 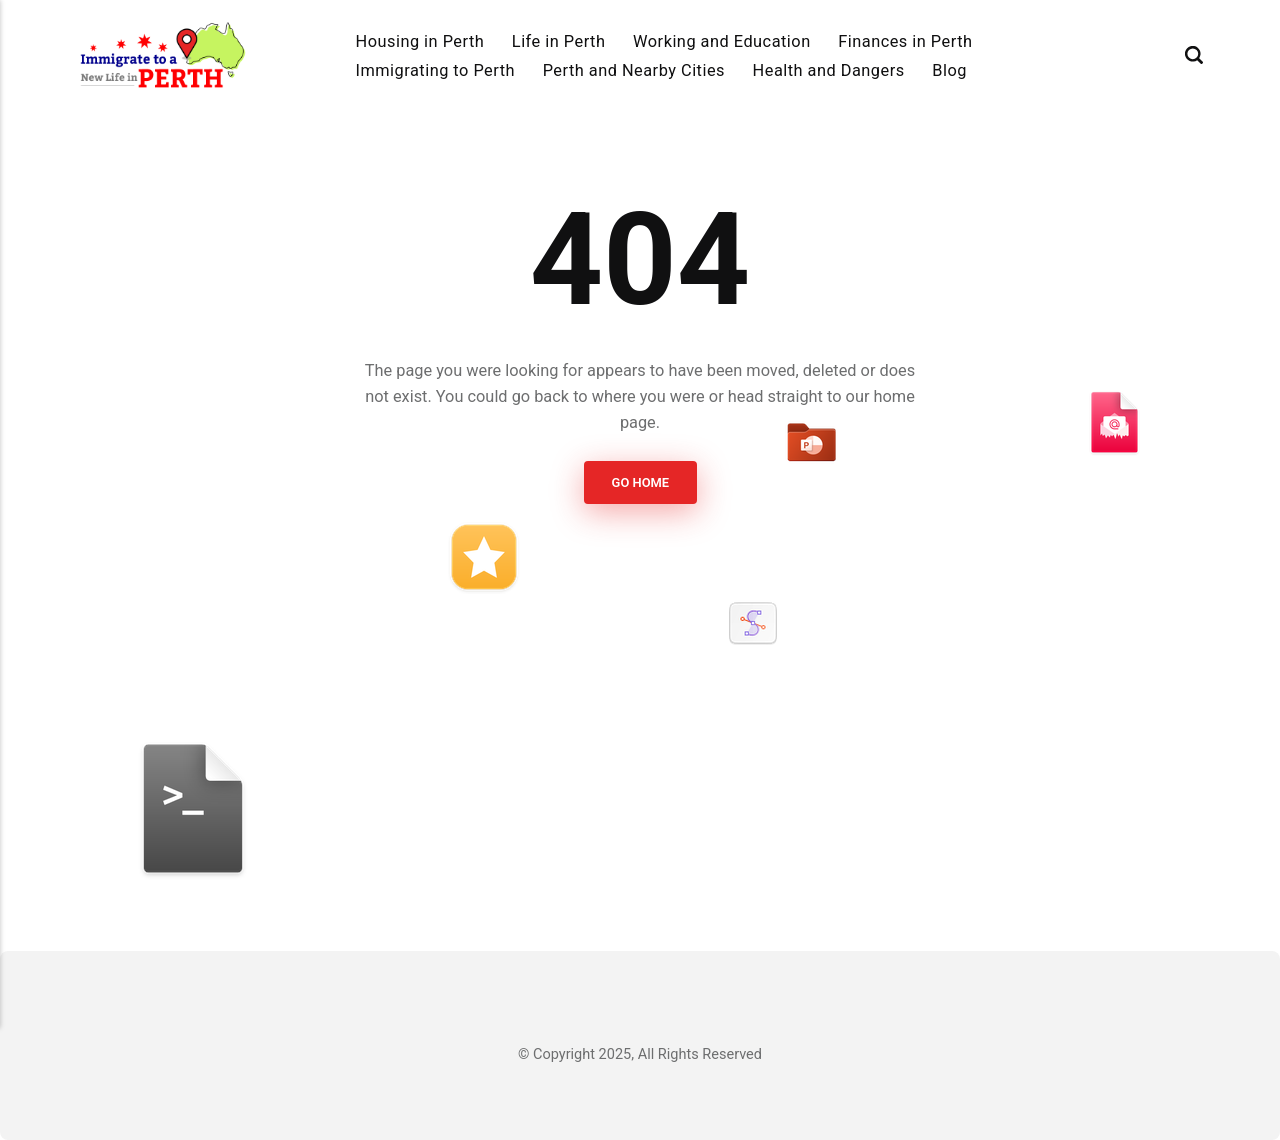 I want to click on a shell script or command line executable file, so click(x=193, y=811).